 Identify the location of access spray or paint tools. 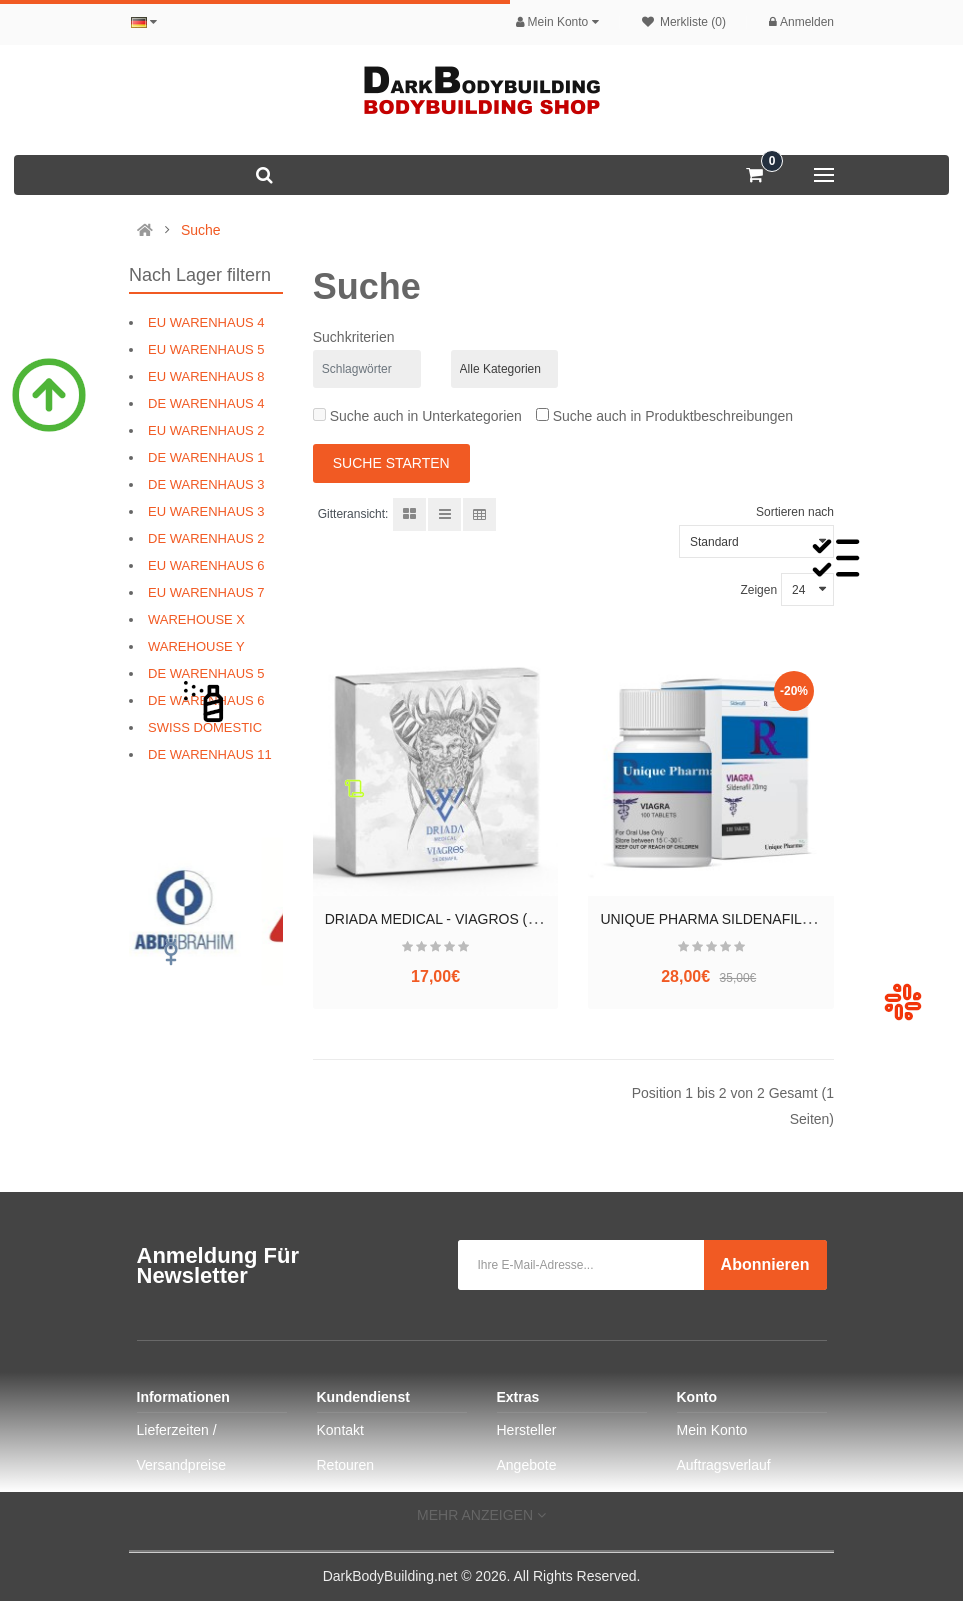
(203, 700).